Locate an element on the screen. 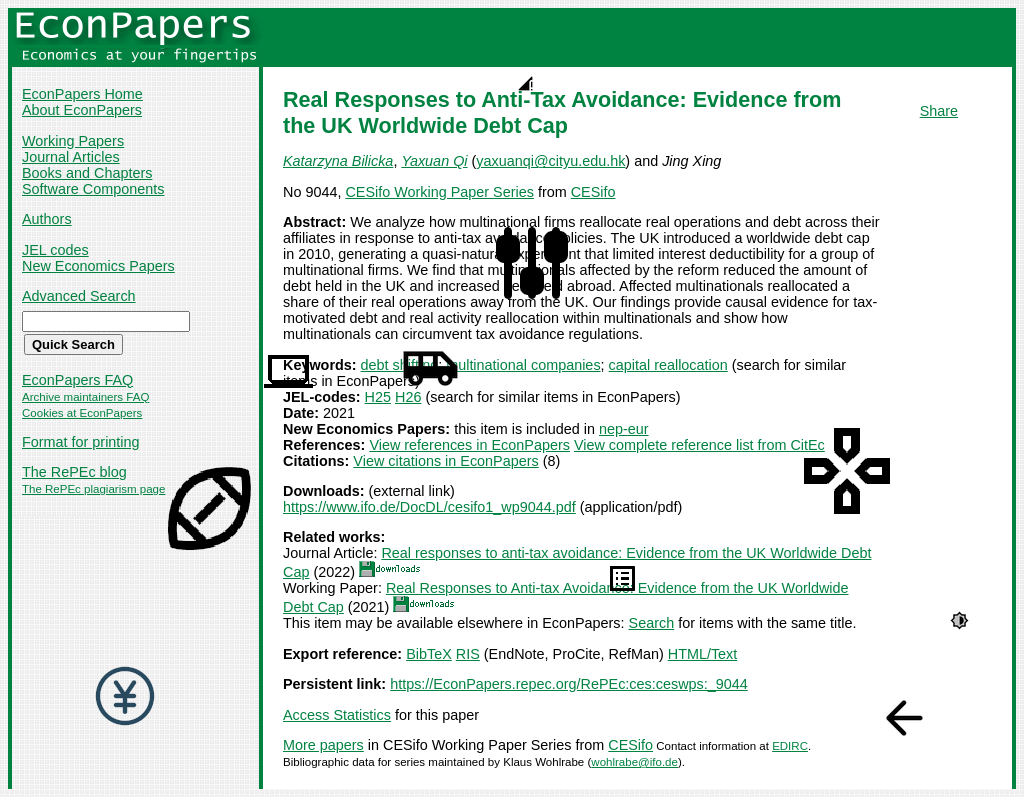  go back to the previous screen is located at coordinates (904, 718).